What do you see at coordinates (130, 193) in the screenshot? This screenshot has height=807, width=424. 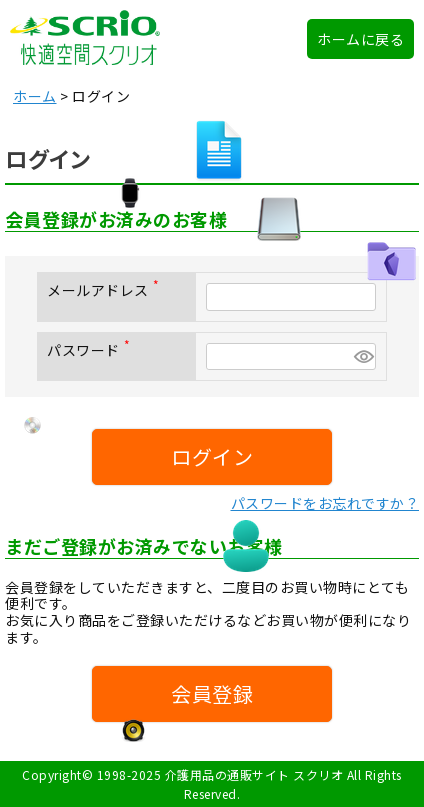 I see `apple watch series 8 device icon` at bounding box center [130, 193].